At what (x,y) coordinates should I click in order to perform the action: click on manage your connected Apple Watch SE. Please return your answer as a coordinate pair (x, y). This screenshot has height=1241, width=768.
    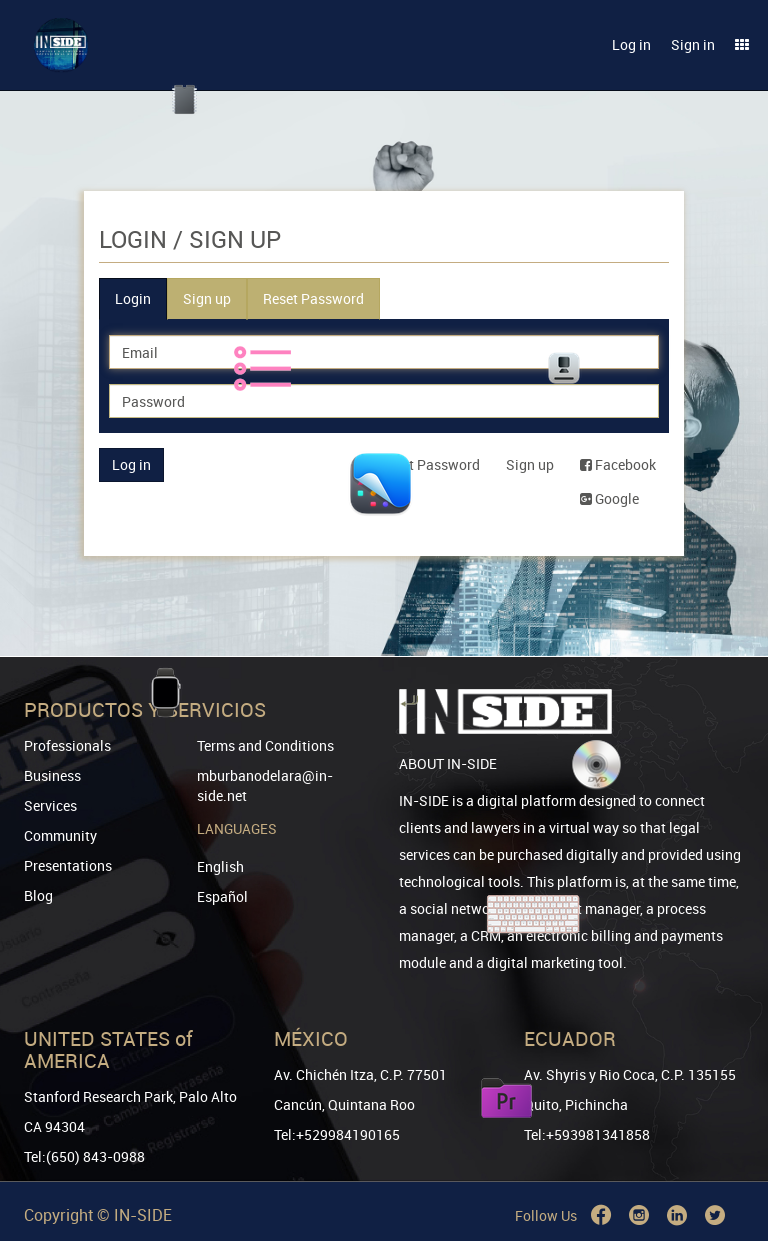
    Looking at the image, I should click on (165, 692).